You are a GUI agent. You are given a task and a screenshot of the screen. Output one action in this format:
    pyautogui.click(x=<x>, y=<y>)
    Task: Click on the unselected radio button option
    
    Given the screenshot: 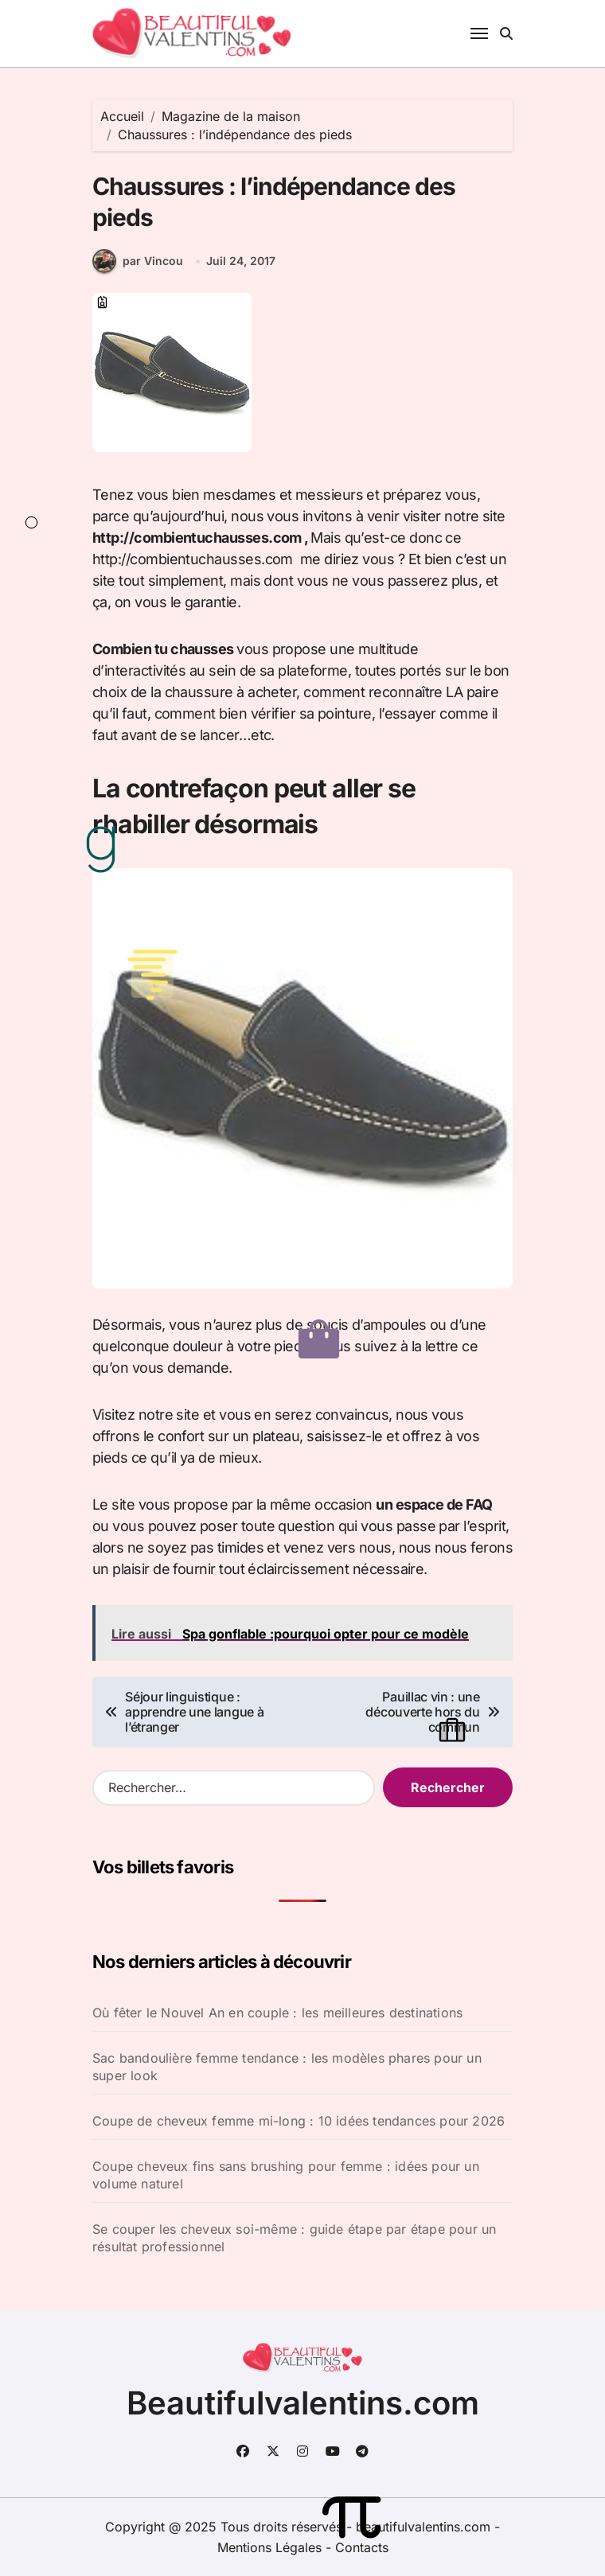 What is the action you would take?
    pyautogui.click(x=31, y=522)
    